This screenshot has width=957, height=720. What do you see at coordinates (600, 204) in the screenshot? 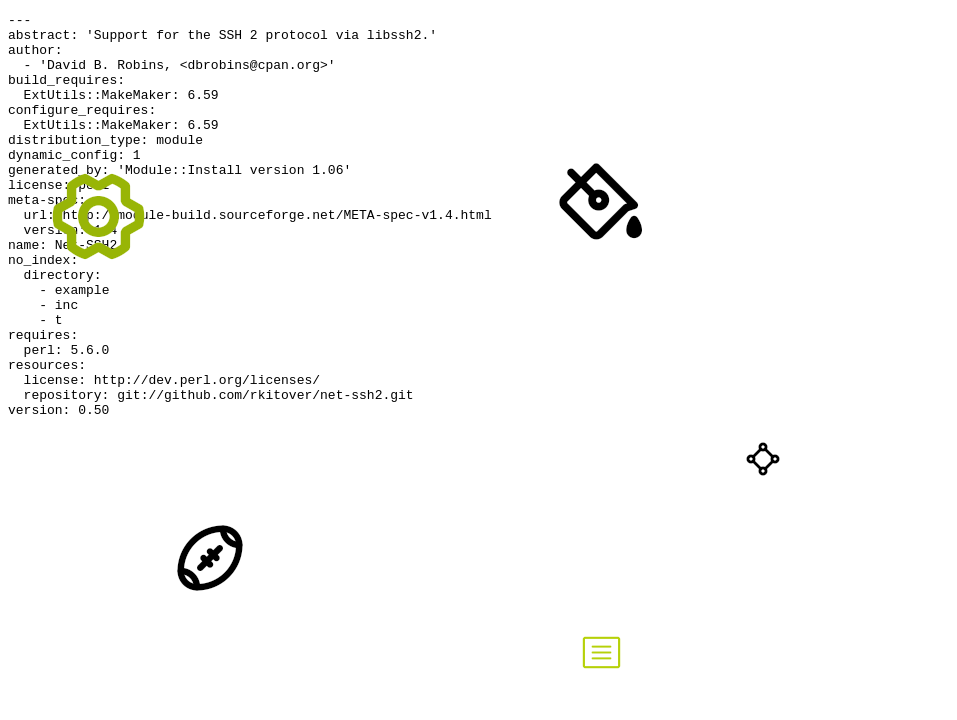
I see `fill area with selected color` at bounding box center [600, 204].